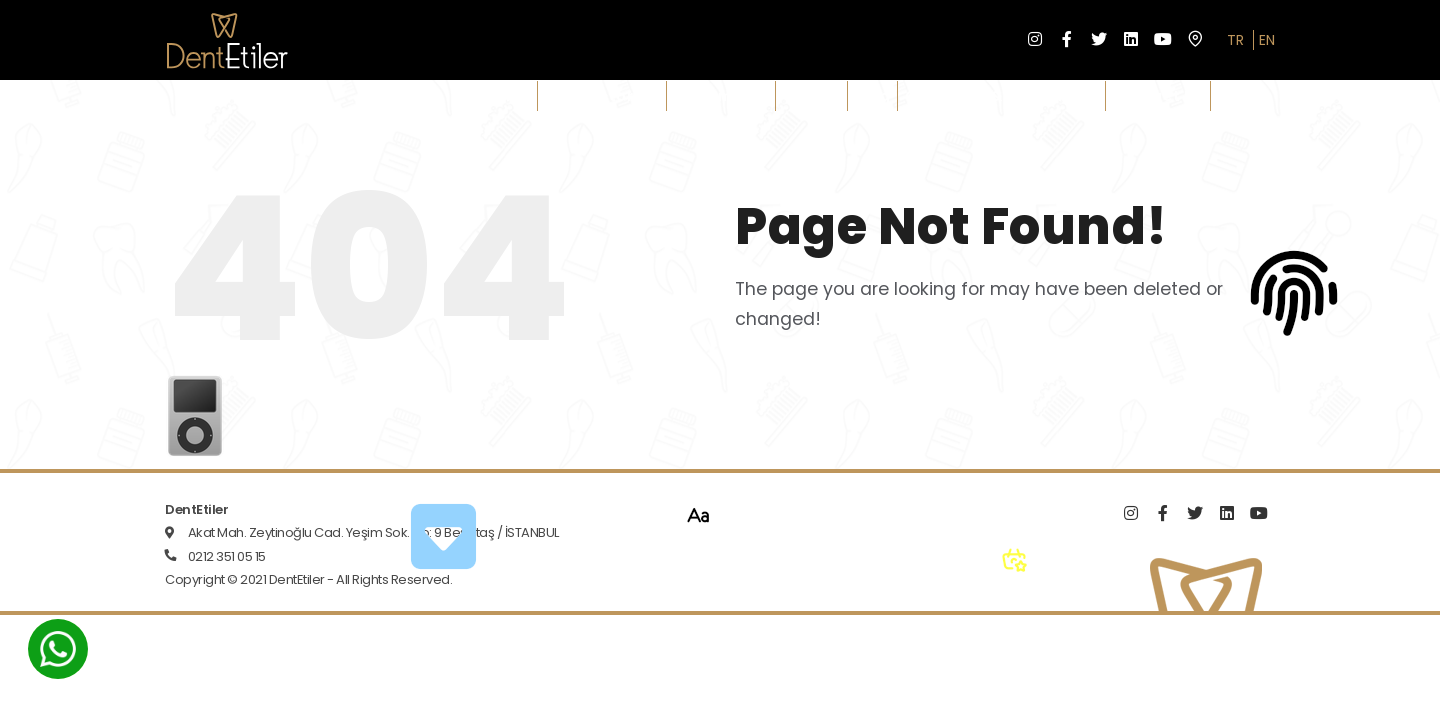  Describe the element at coordinates (698, 515) in the screenshot. I see `change font or text settings` at that location.